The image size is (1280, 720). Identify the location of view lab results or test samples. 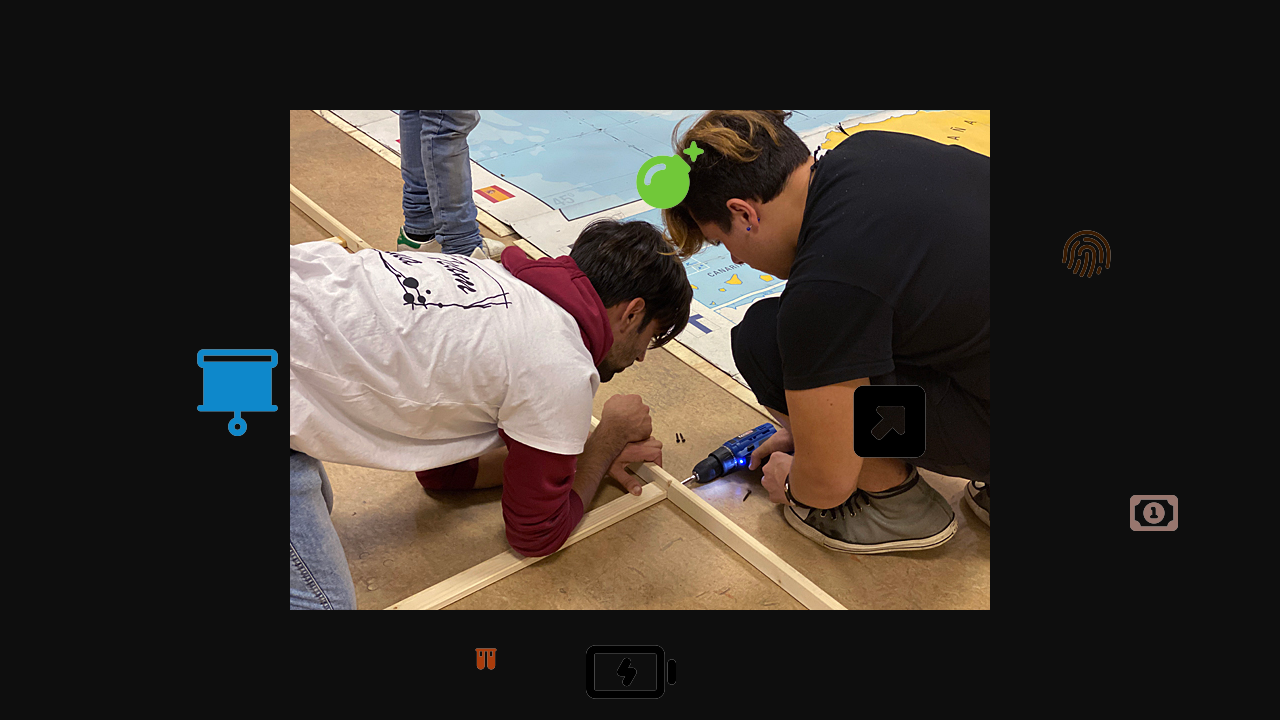
(486, 659).